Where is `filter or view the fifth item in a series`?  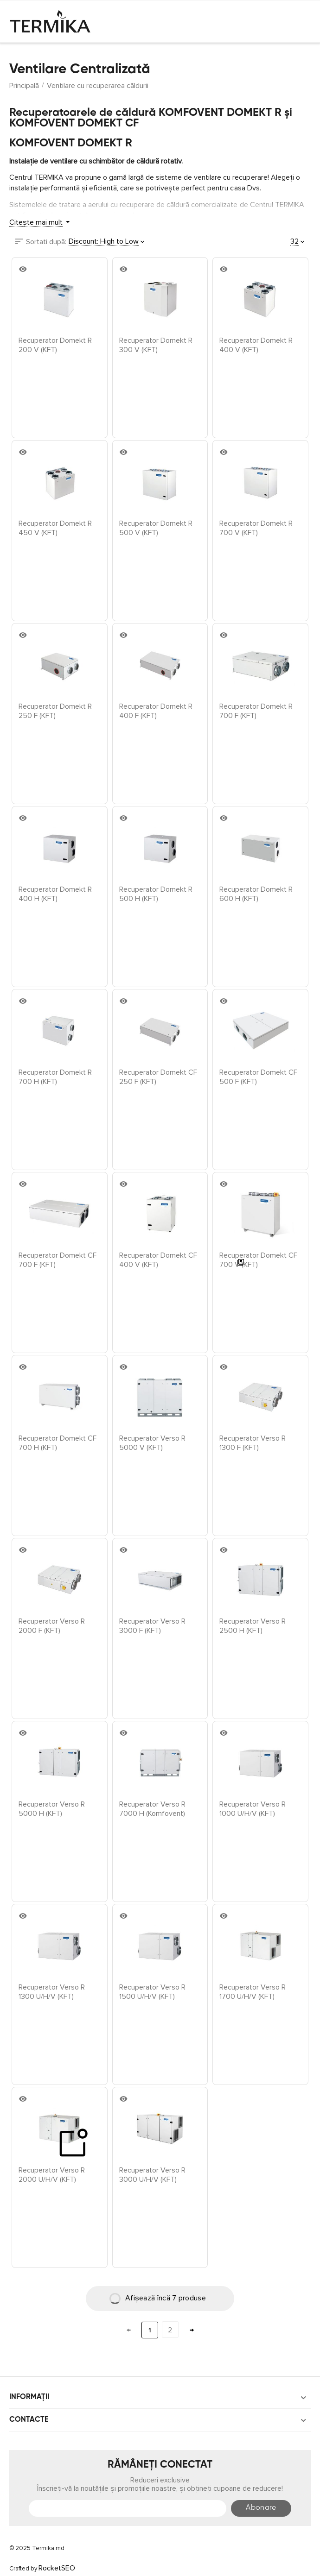
filter or view the fifth item in a series is located at coordinates (241, 1262).